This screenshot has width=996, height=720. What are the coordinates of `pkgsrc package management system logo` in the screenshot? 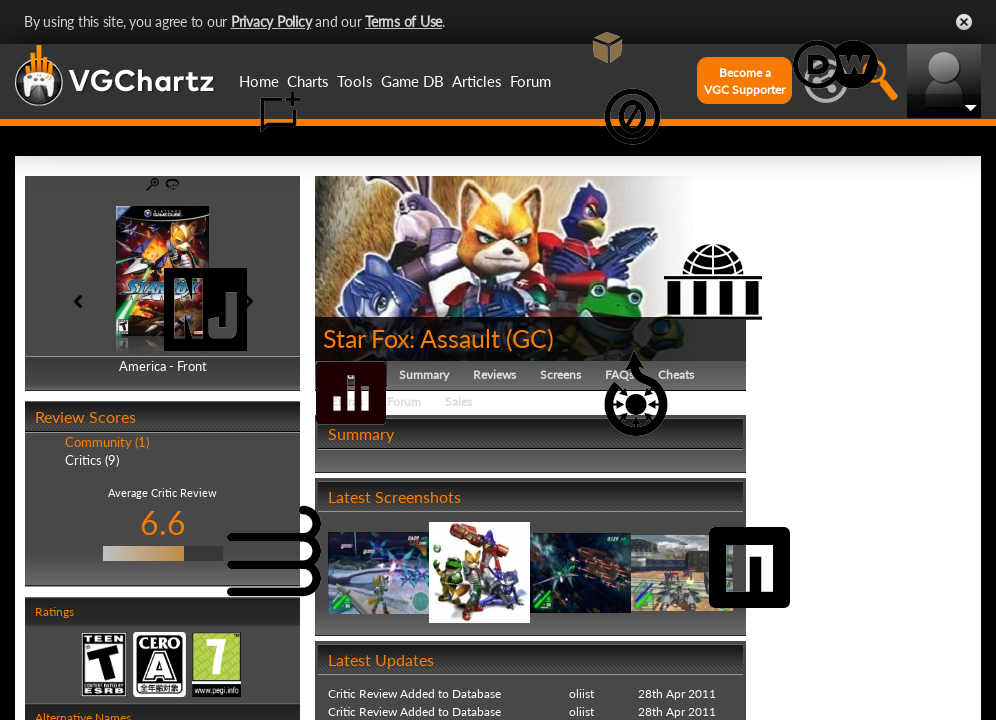 It's located at (607, 47).